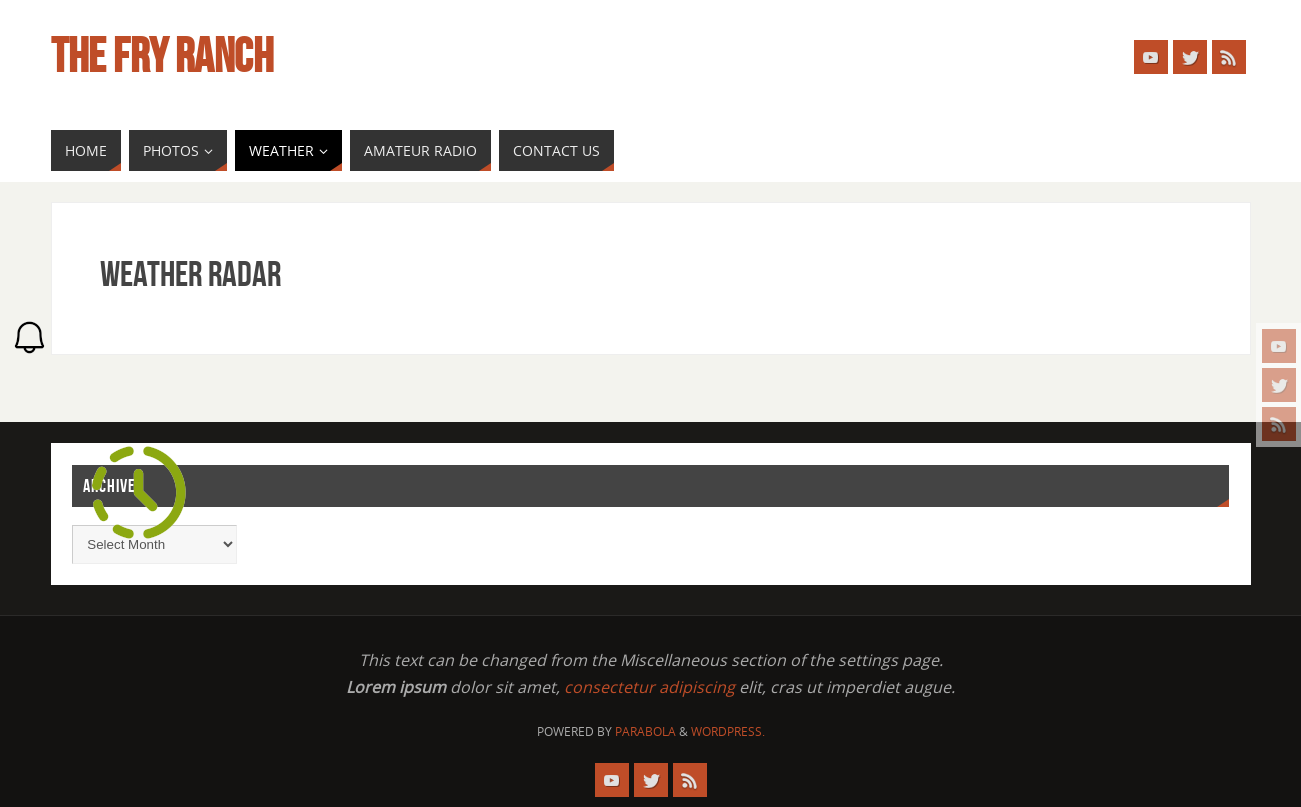  What do you see at coordinates (29, 337) in the screenshot?
I see `view notifications` at bounding box center [29, 337].